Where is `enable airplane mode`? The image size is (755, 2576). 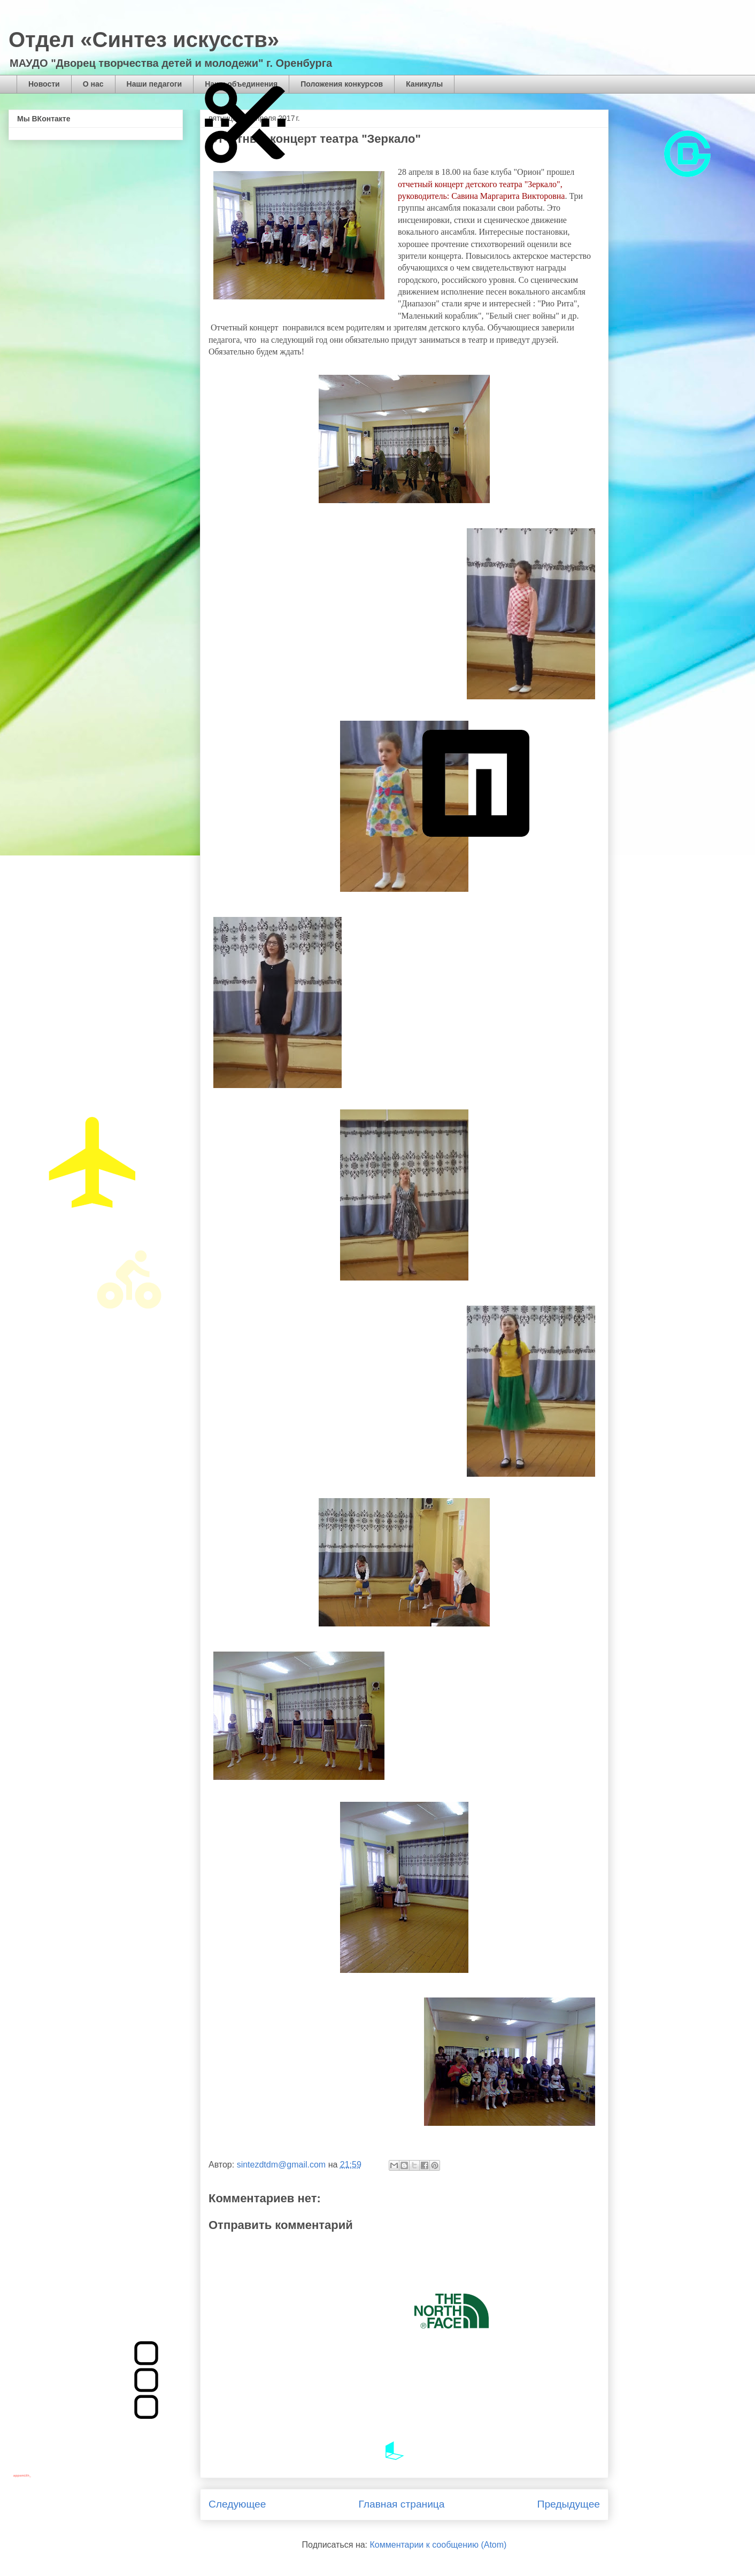
enable airplane mode is located at coordinates (90, 1162).